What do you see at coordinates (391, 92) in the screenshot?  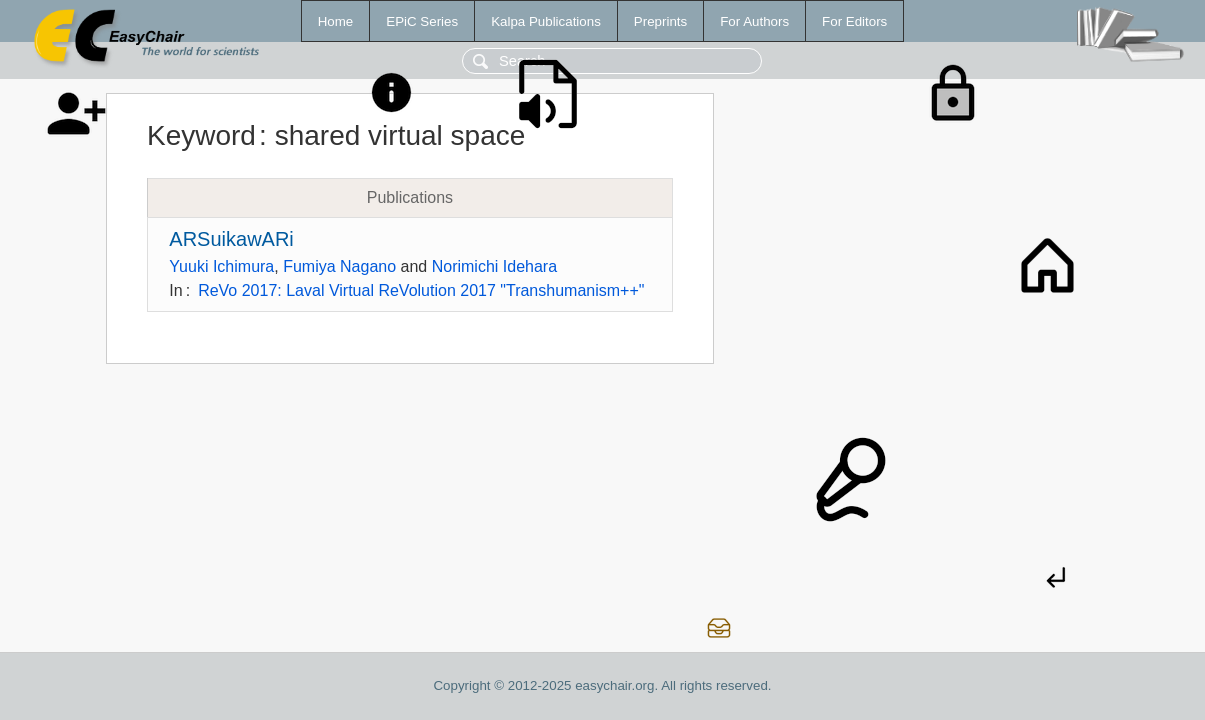 I see `view more information` at bounding box center [391, 92].